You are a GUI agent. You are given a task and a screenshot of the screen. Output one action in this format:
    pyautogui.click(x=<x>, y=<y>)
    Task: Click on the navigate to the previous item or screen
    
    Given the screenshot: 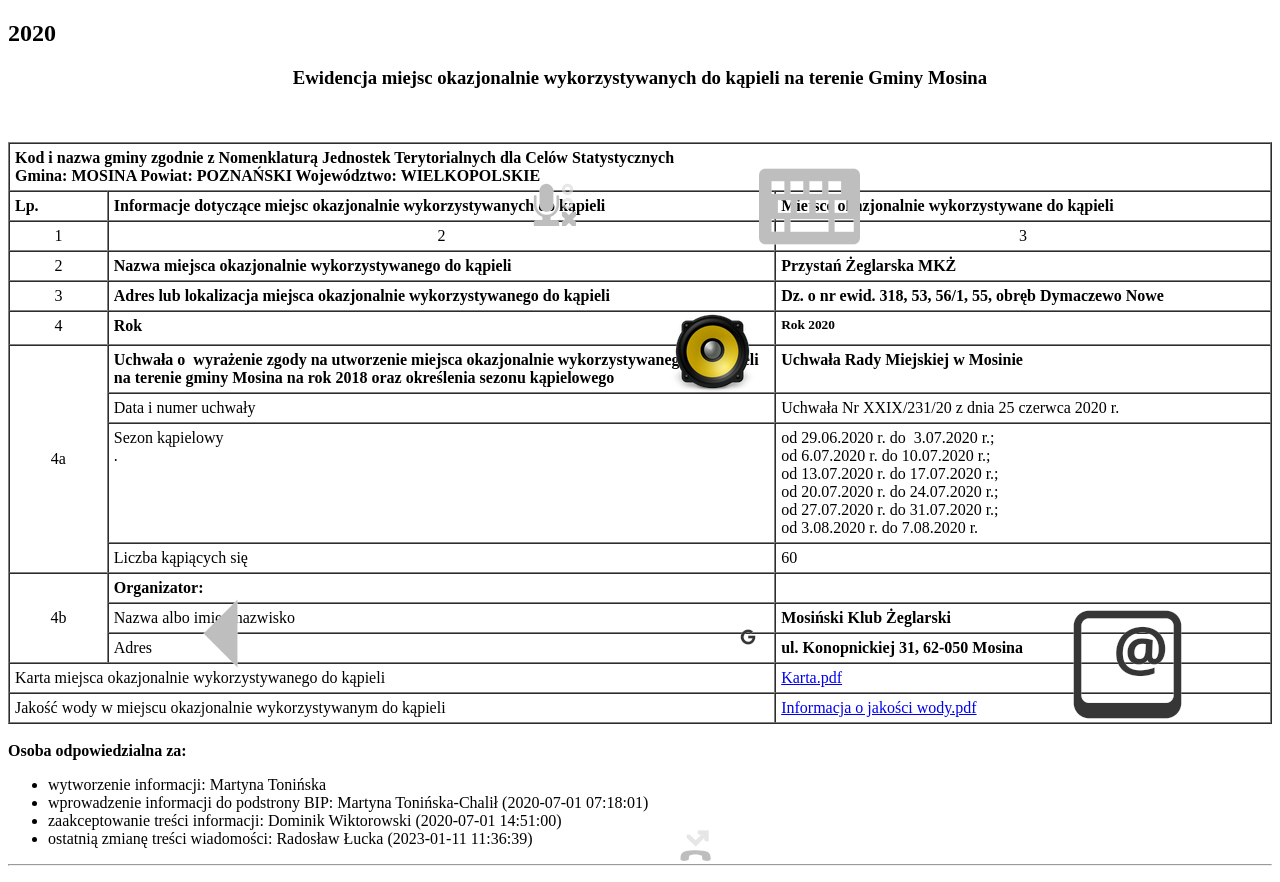 What is the action you would take?
    pyautogui.click(x=223, y=633)
    